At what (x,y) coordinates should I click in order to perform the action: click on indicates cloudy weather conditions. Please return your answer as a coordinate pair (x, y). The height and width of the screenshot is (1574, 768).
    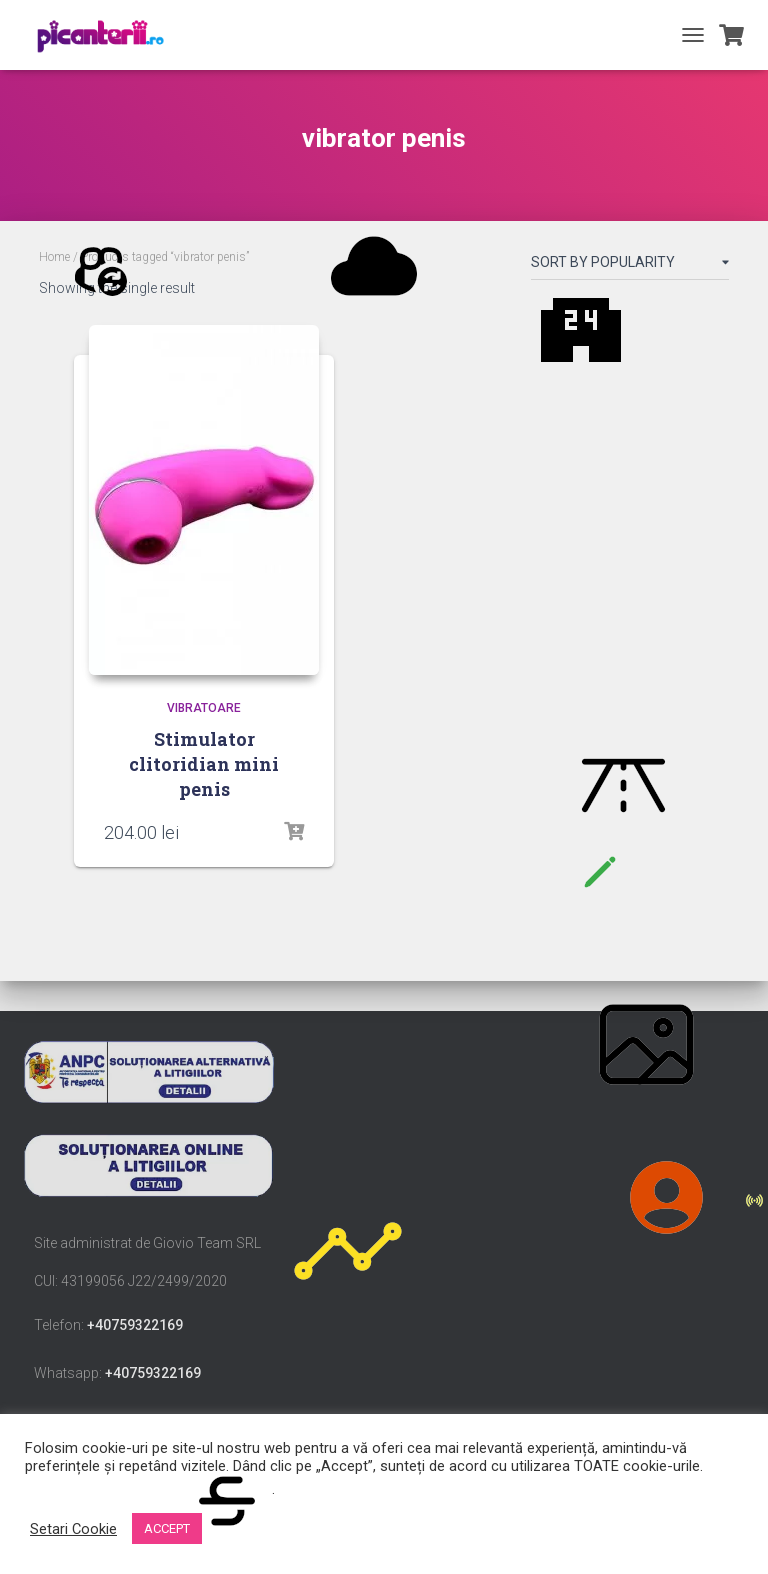
    Looking at the image, I should click on (374, 266).